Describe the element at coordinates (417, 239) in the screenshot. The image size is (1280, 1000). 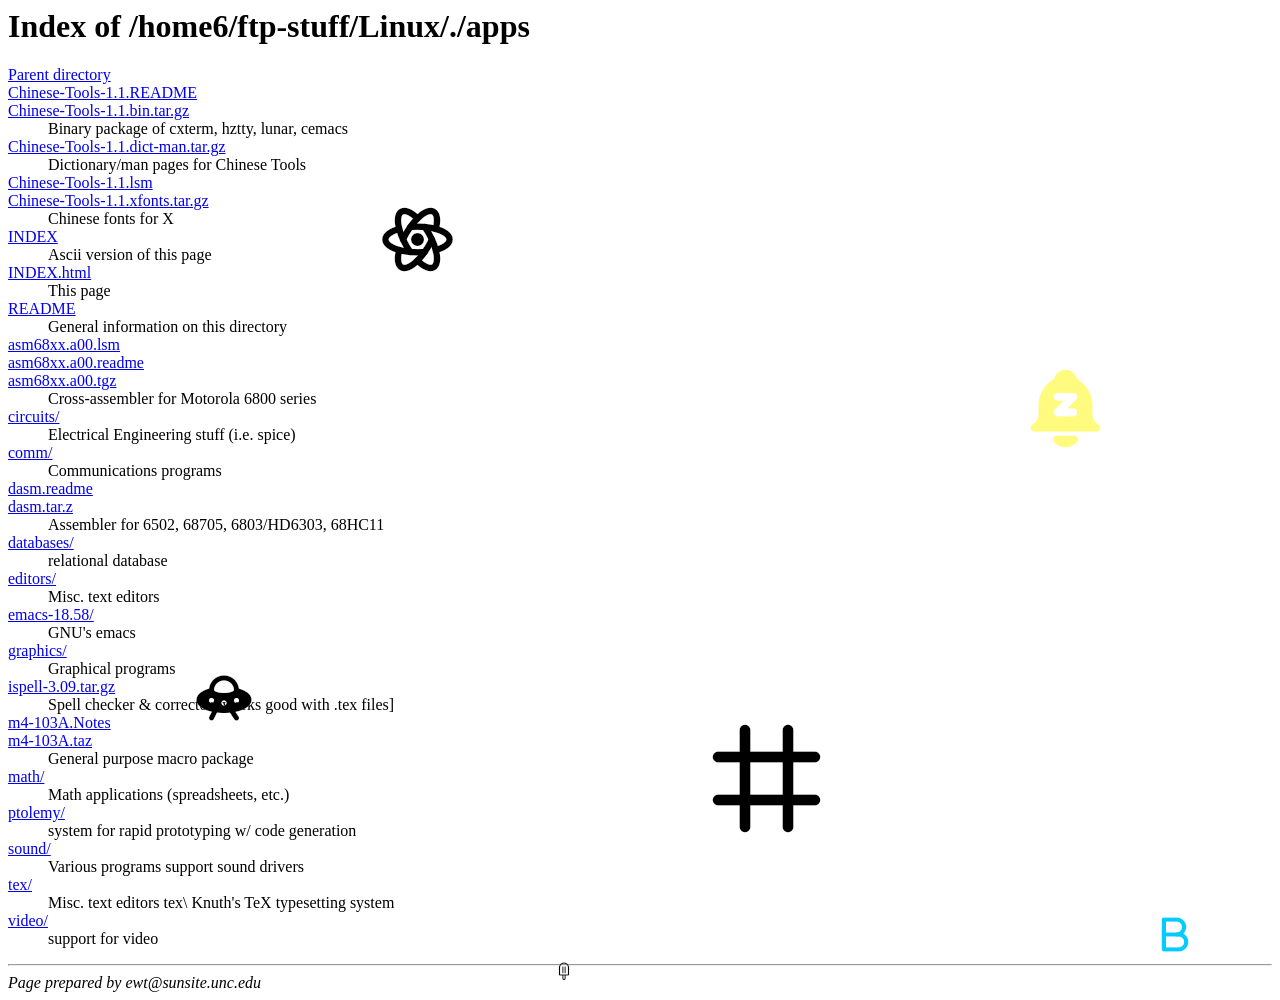
I see `indicates a React.js application or component` at that location.